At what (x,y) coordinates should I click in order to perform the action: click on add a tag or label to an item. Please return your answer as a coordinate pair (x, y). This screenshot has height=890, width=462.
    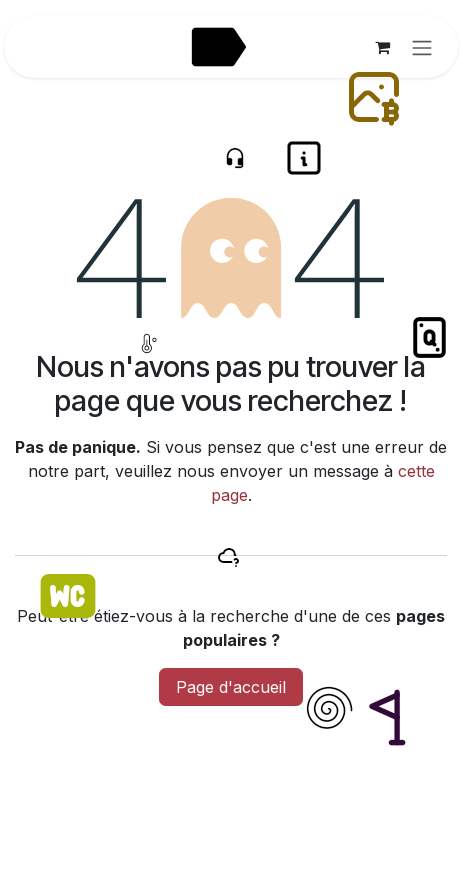
    Looking at the image, I should click on (217, 47).